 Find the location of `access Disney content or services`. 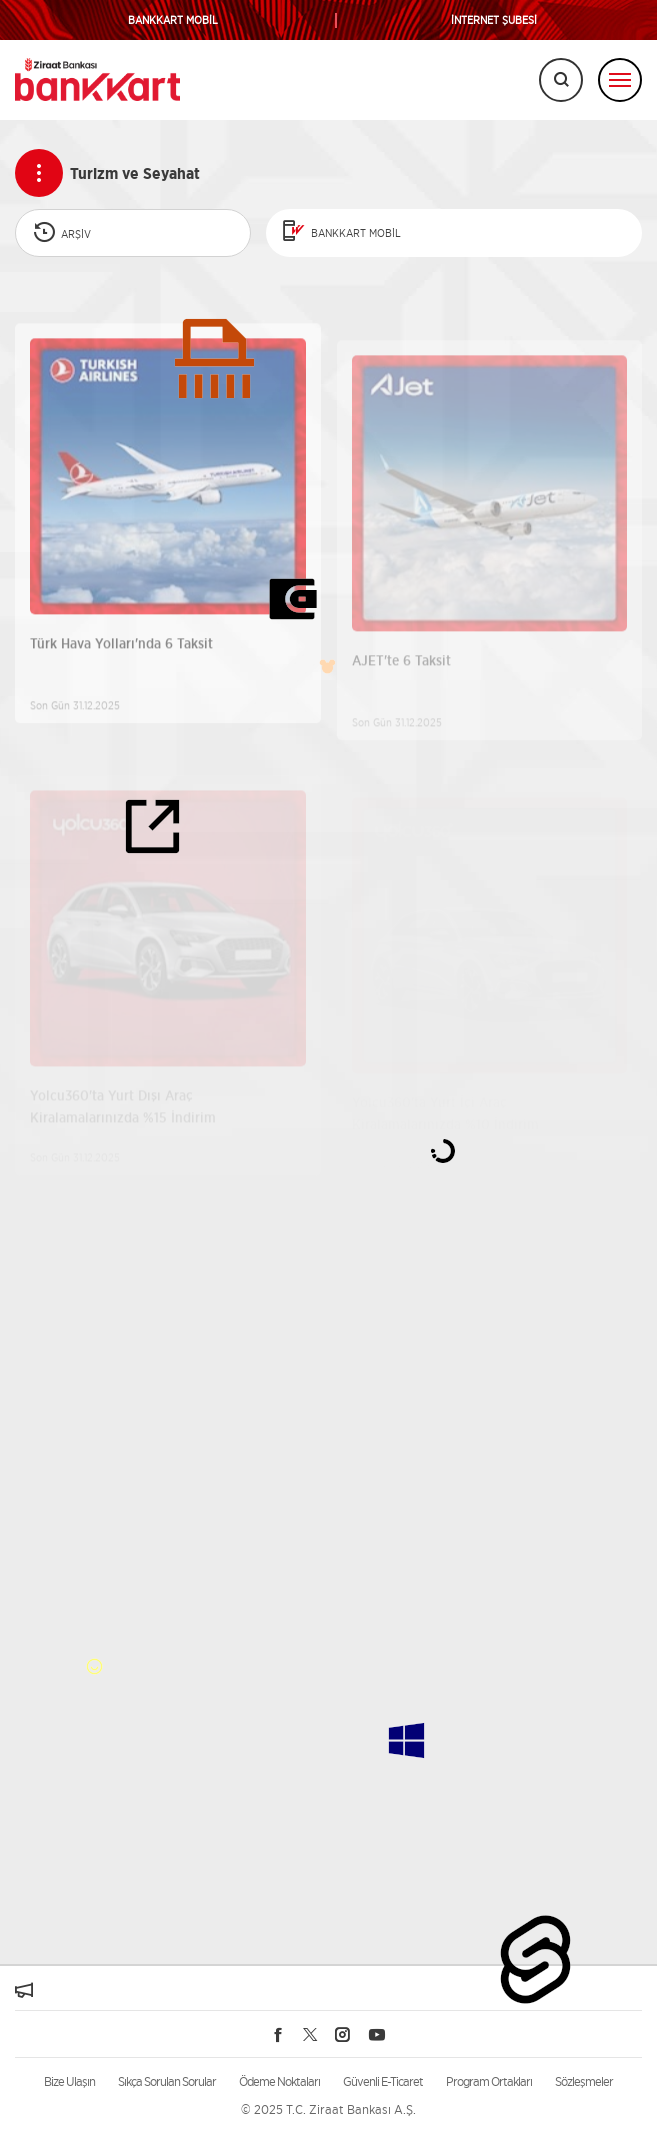

access Disney content or services is located at coordinates (327, 666).